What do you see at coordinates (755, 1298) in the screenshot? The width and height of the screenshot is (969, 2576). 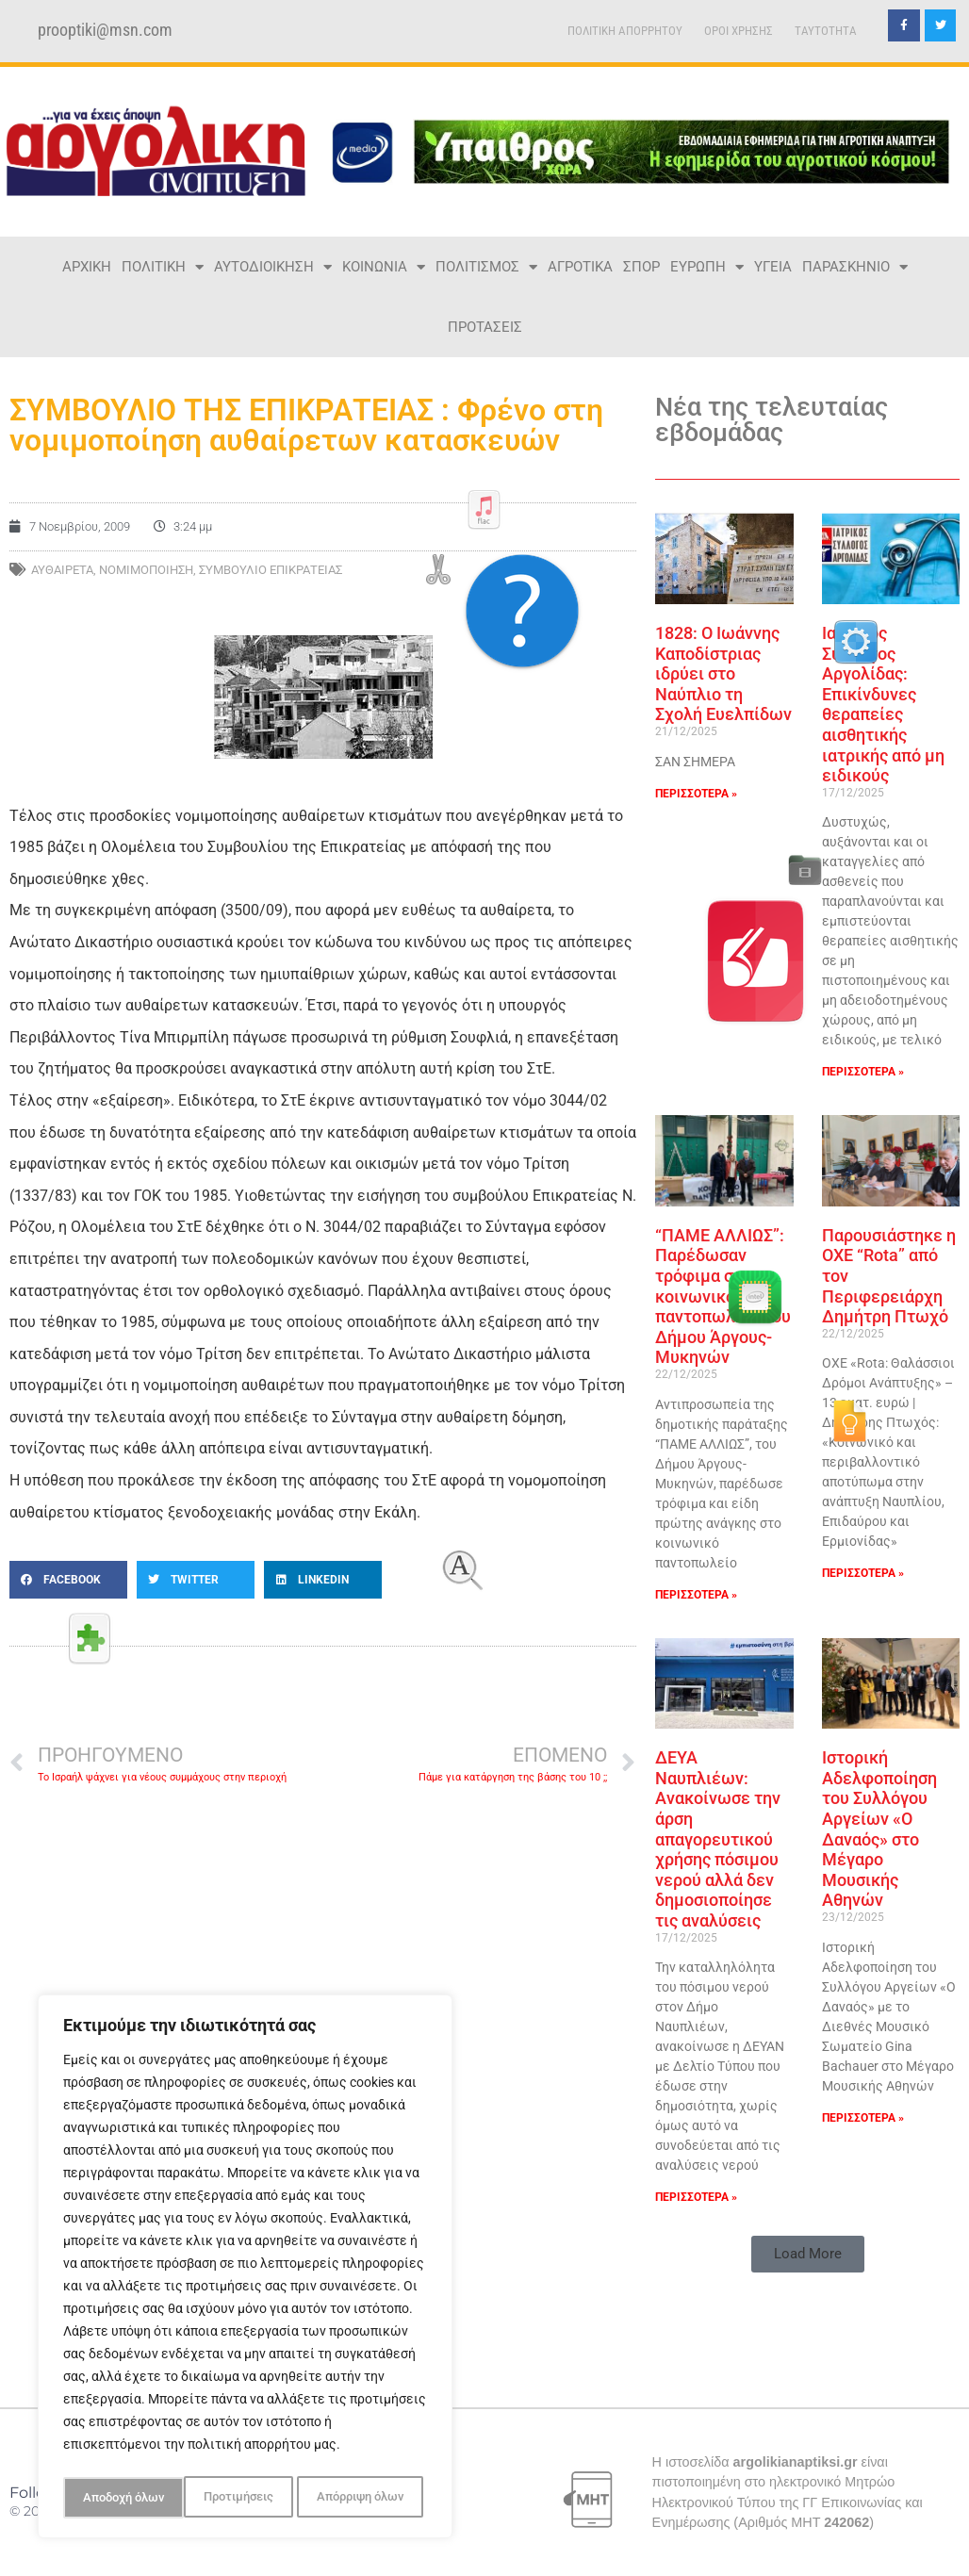 I see `firmware file or system software package` at bounding box center [755, 1298].